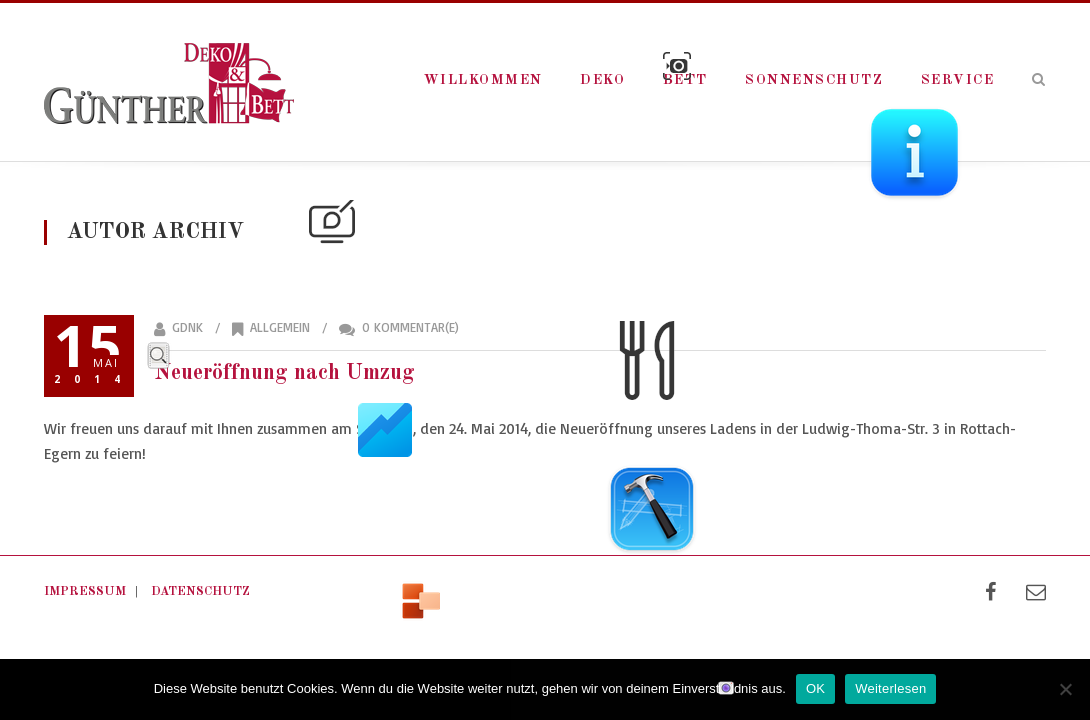 Image resolution: width=1090 pixels, height=720 pixels. What do you see at coordinates (420, 601) in the screenshot?
I see `open microsoft power automate` at bounding box center [420, 601].